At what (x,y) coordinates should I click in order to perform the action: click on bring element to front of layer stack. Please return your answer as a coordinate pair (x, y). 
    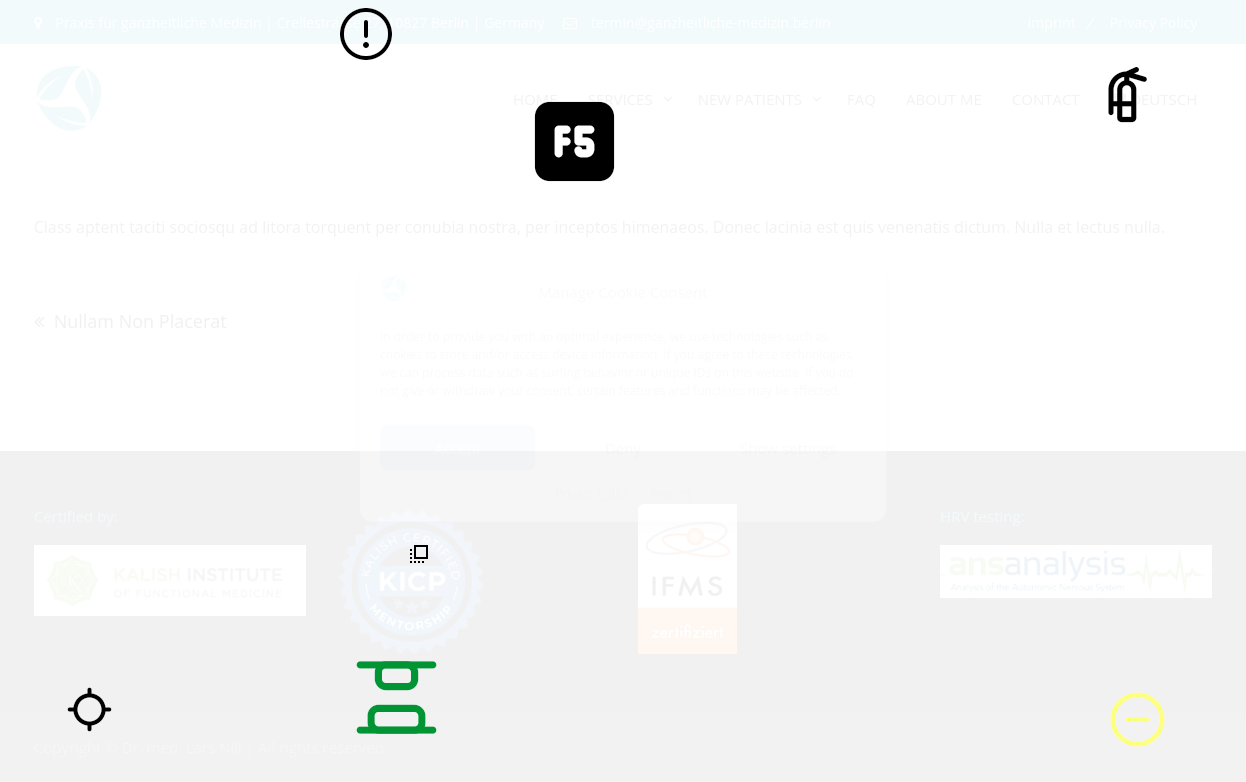
    Looking at the image, I should click on (419, 554).